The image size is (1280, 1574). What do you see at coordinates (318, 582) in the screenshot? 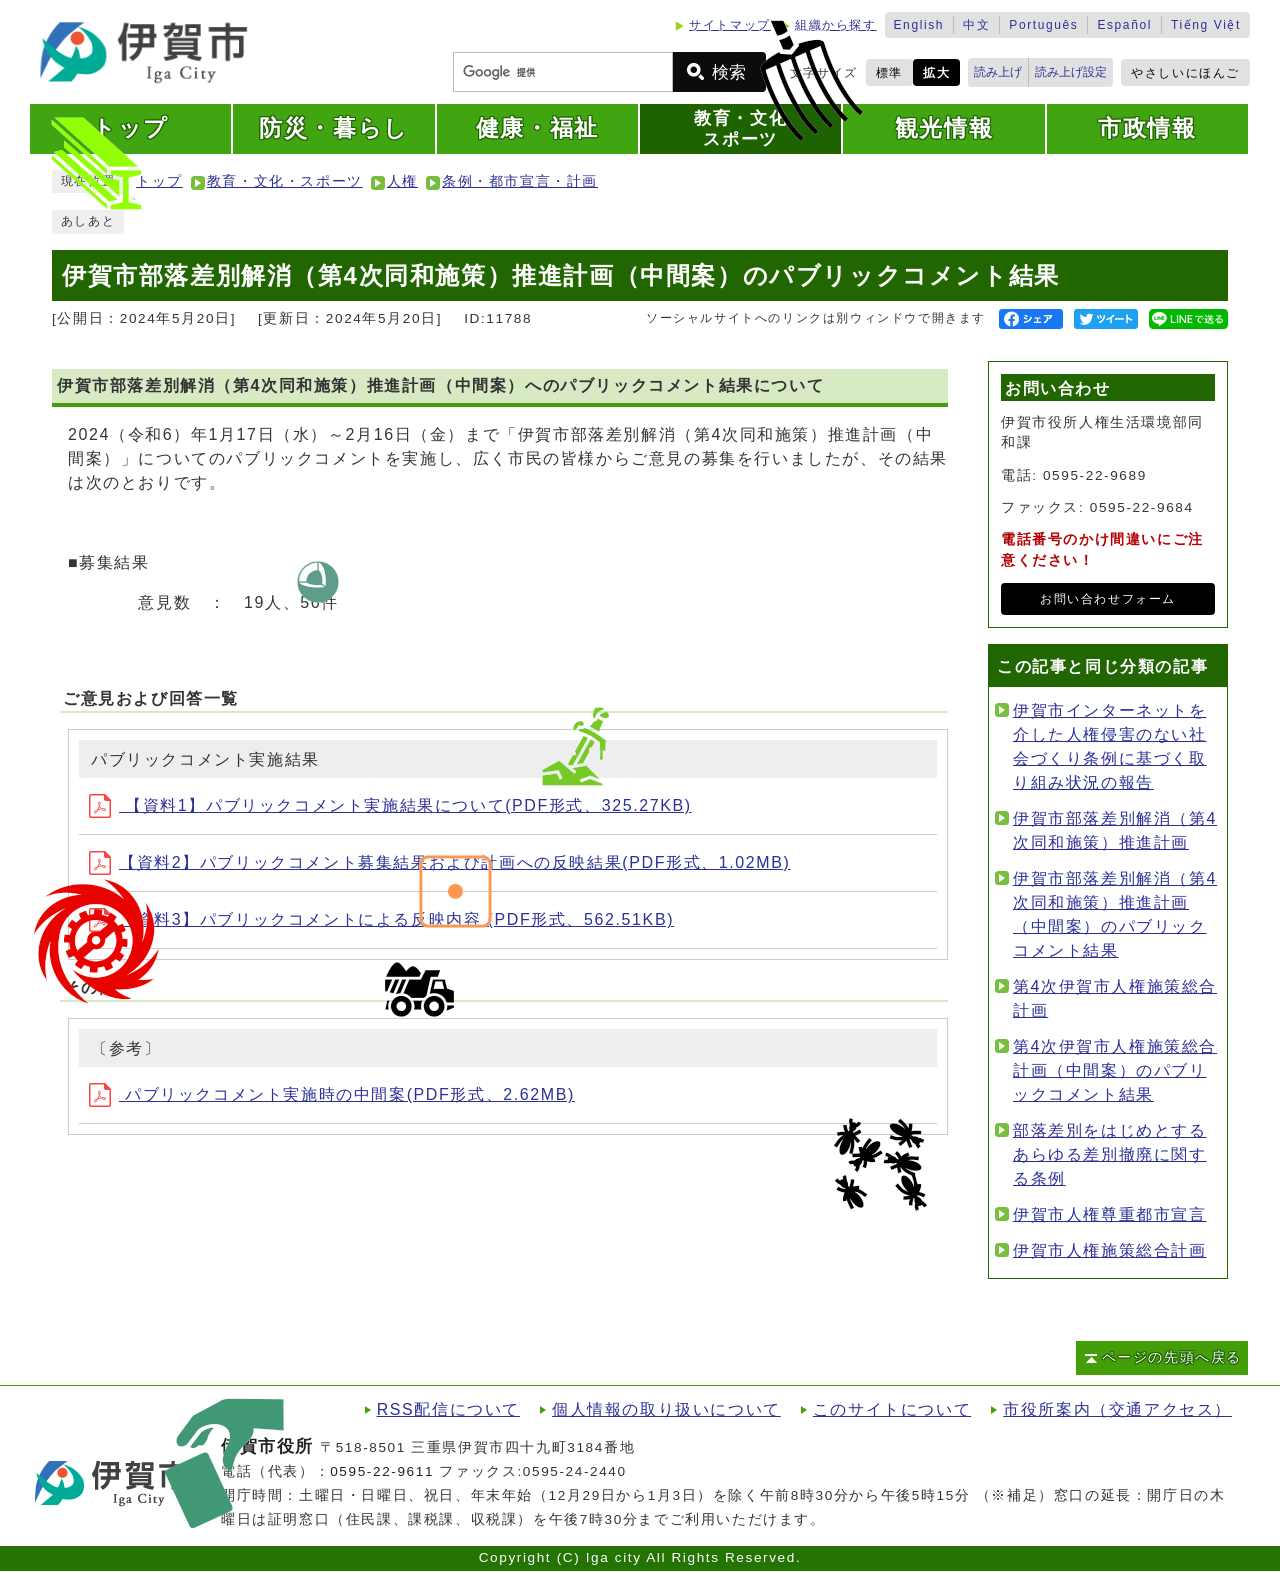
I see `view planetary or geological core details` at bounding box center [318, 582].